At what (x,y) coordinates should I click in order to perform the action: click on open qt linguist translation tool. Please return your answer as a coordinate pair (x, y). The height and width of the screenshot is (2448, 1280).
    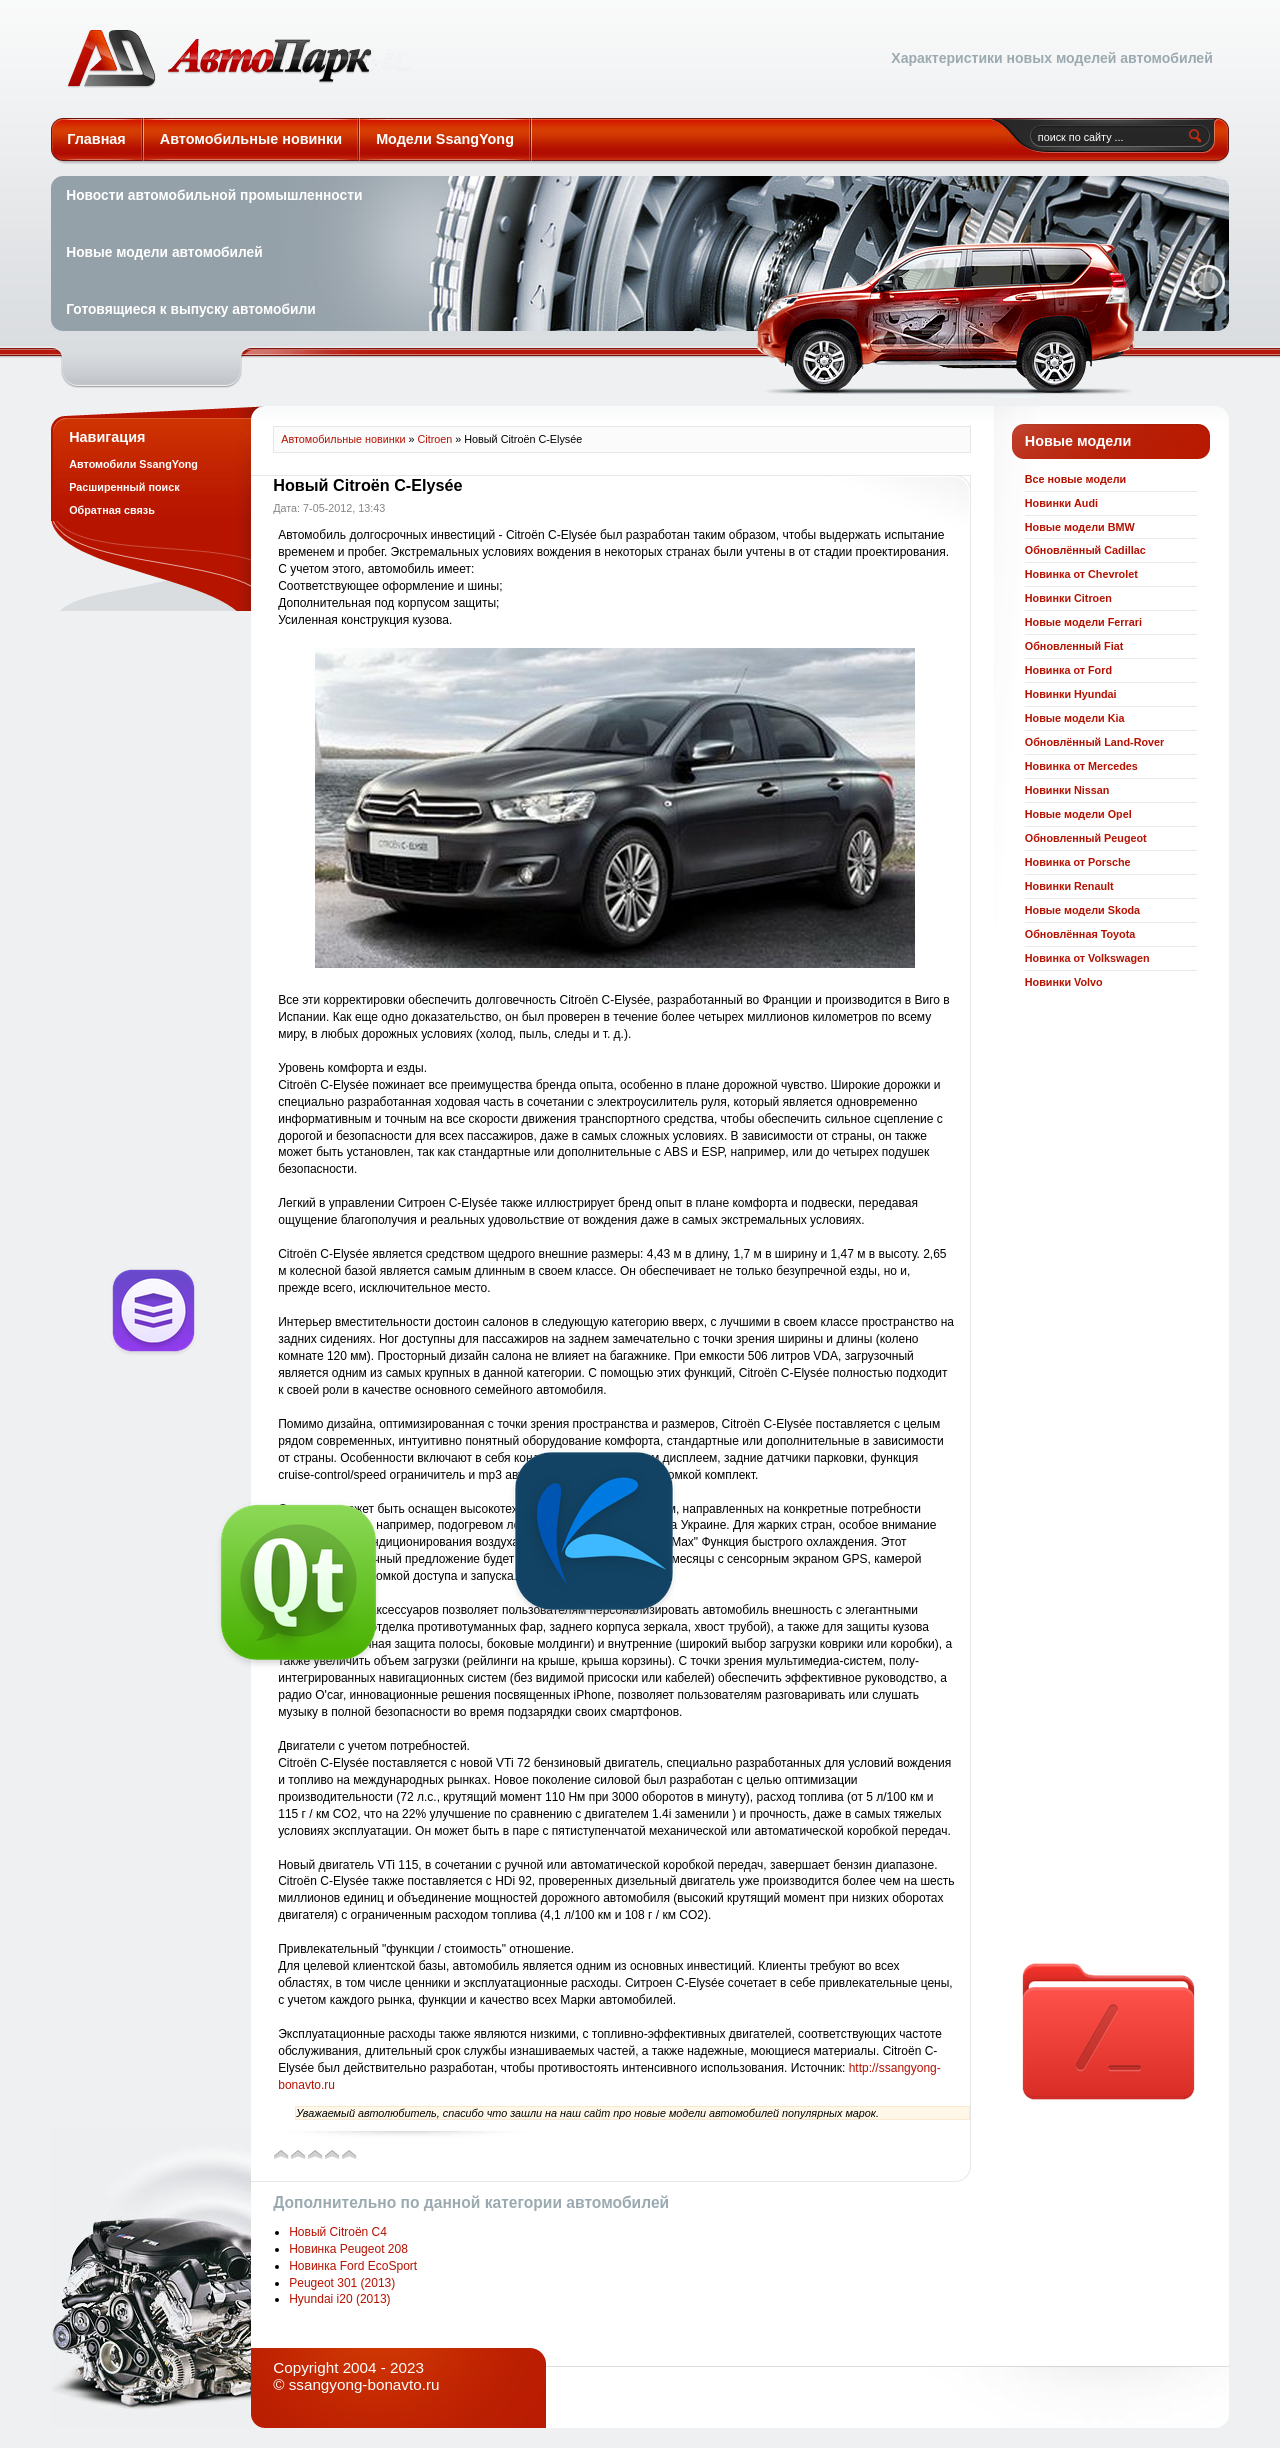
    Looking at the image, I should click on (298, 1582).